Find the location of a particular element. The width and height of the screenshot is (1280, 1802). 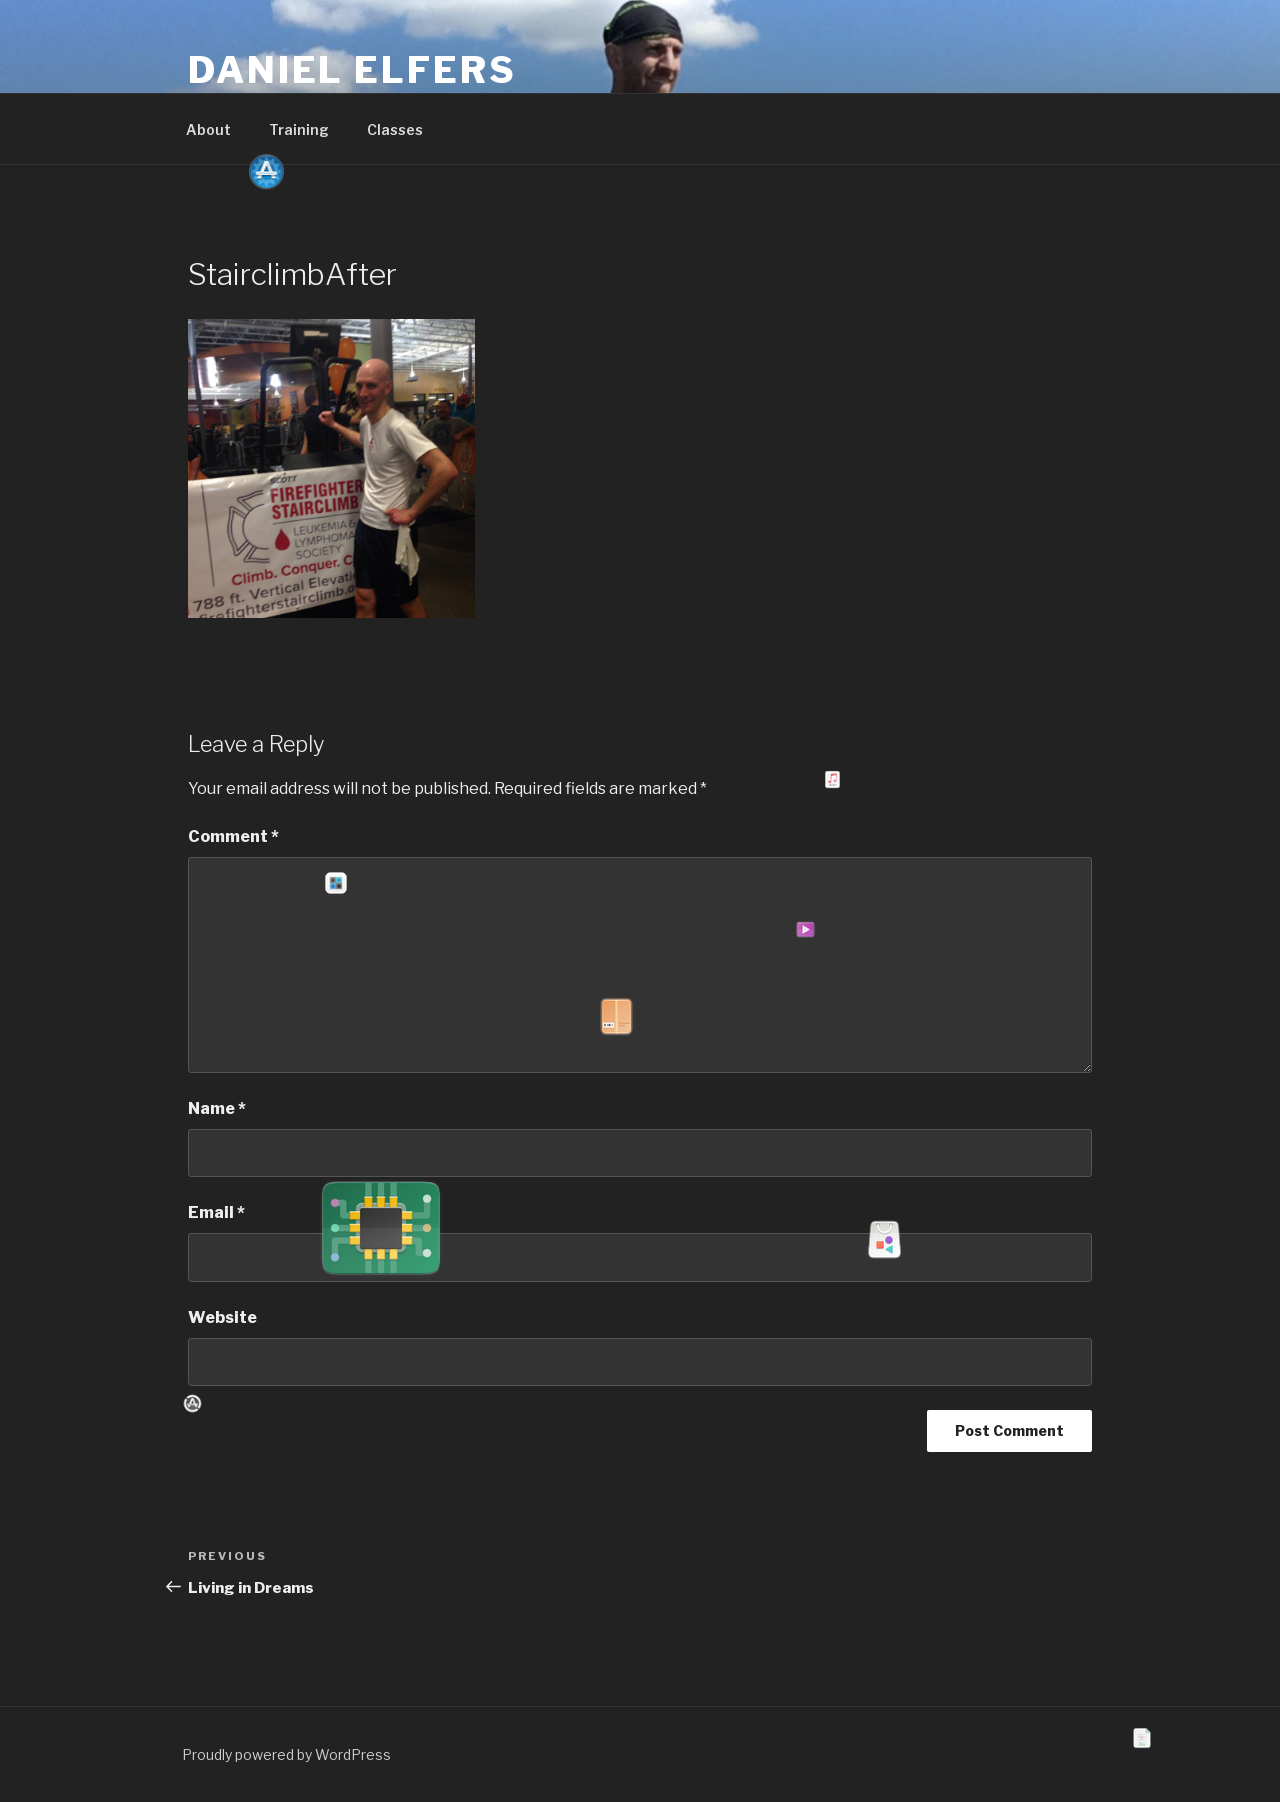

open a CSV spreadsheet file is located at coordinates (1142, 1738).